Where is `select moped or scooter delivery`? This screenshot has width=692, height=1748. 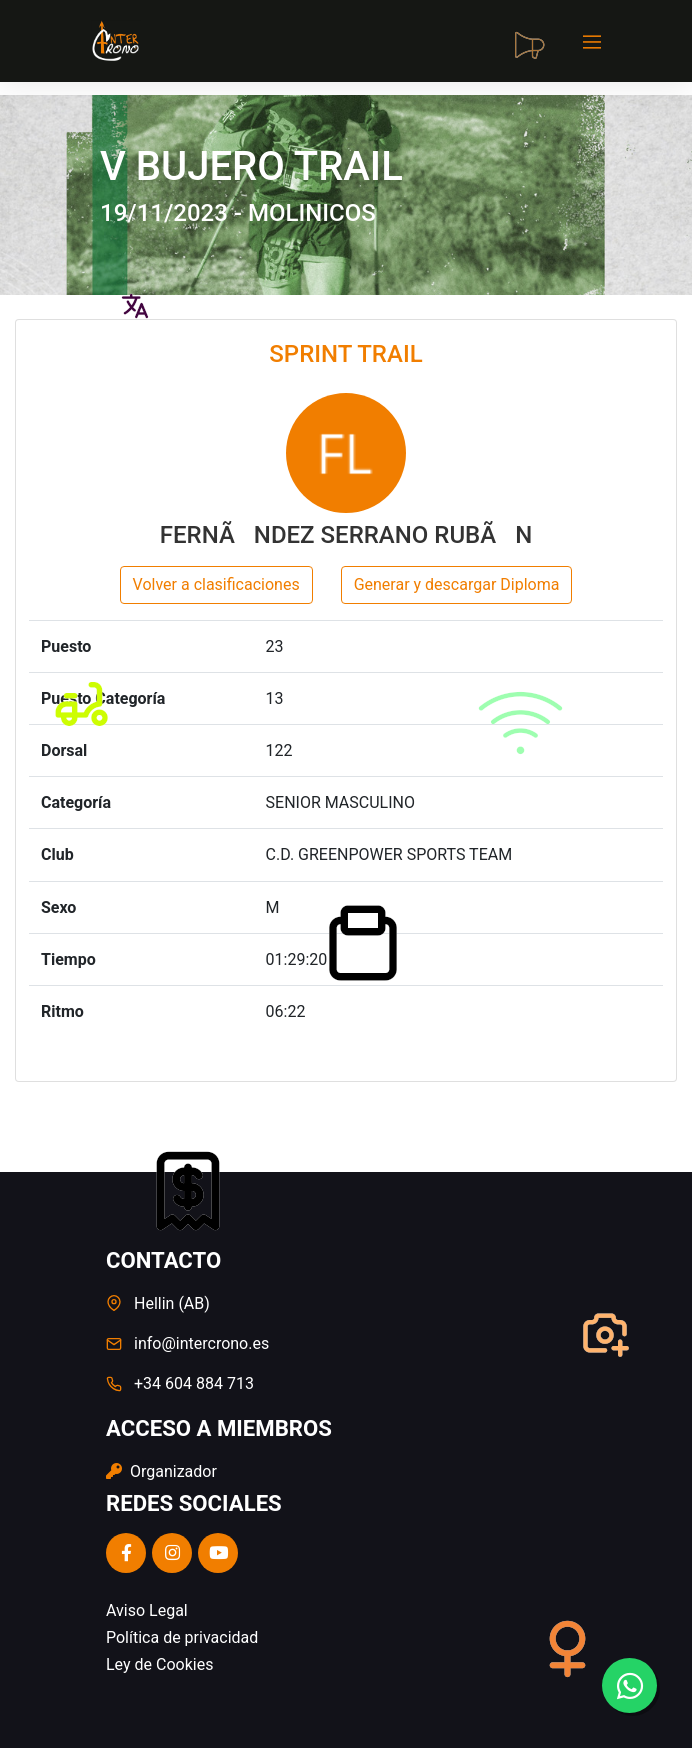
select moped or scooter delivery is located at coordinates (83, 704).